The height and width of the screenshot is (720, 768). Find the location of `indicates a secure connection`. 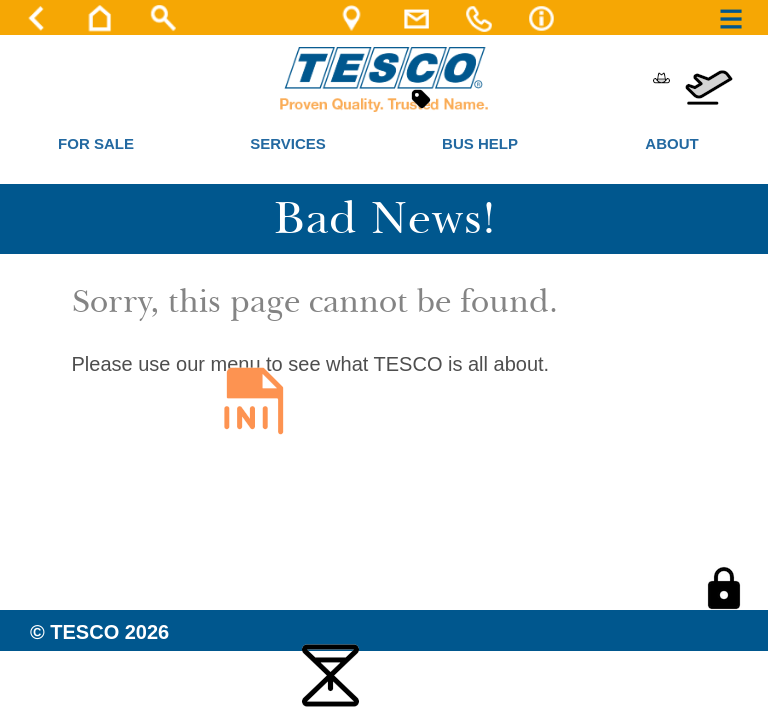

indicates a secure connection is located at coordinates (724, 589).